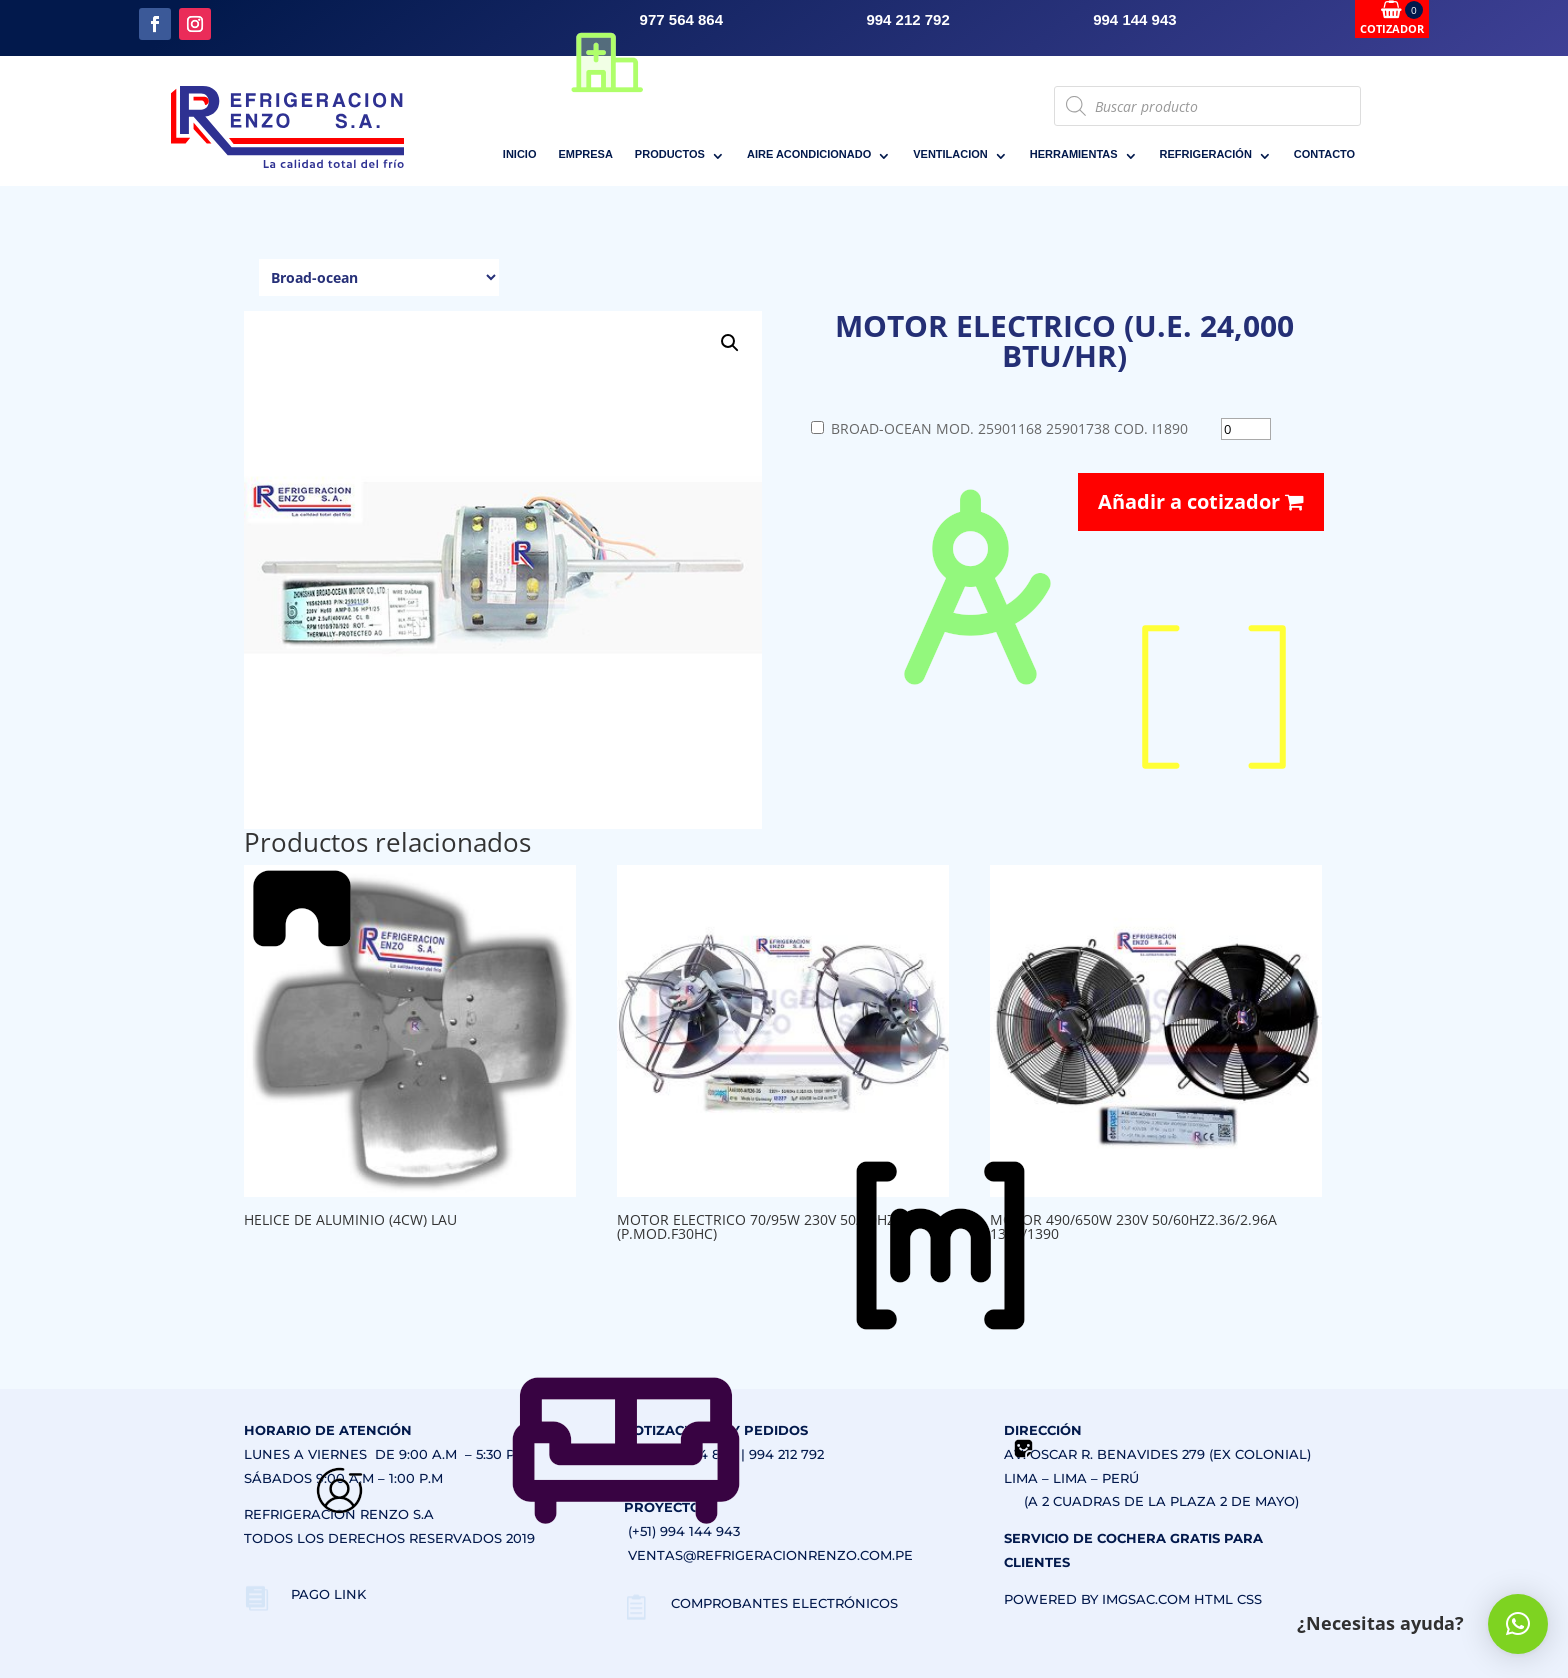 The width and height of the screenshot is (1568, 1678). Describe the element at coordinates (940, 1245) in the screenshot. I see `connect to matrix decentralized chat network` at that location.